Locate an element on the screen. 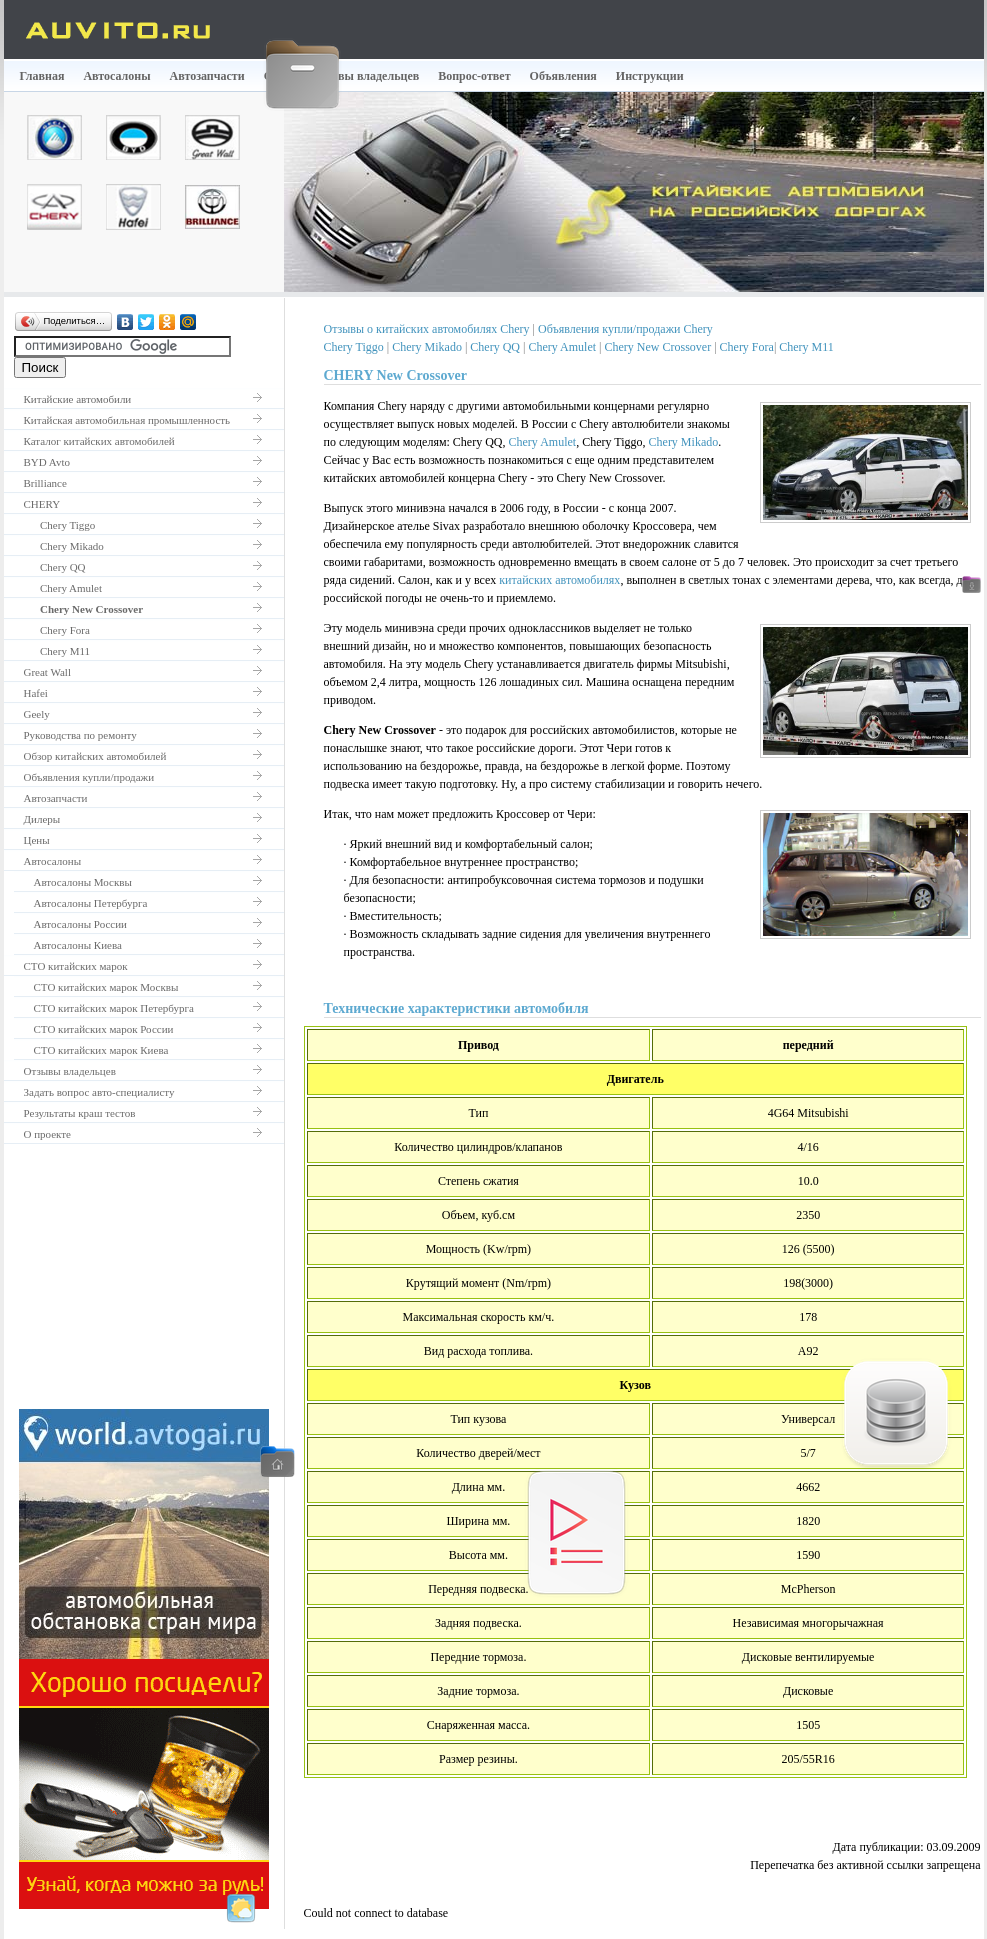  open sqlitebrowser database application is located at coordinates (896, 1413).